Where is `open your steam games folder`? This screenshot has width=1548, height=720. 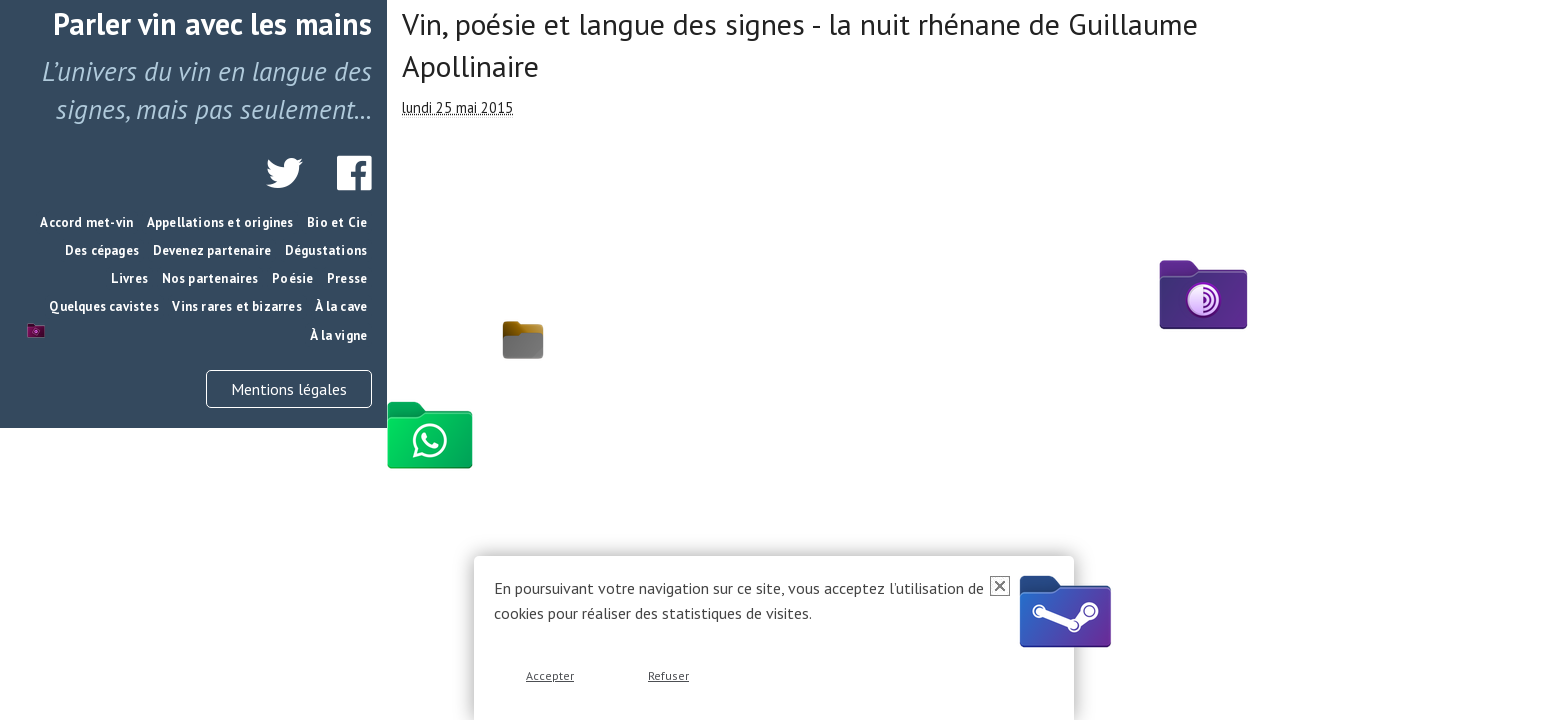 open your steam games folder is located at coordinates (1065, 614).